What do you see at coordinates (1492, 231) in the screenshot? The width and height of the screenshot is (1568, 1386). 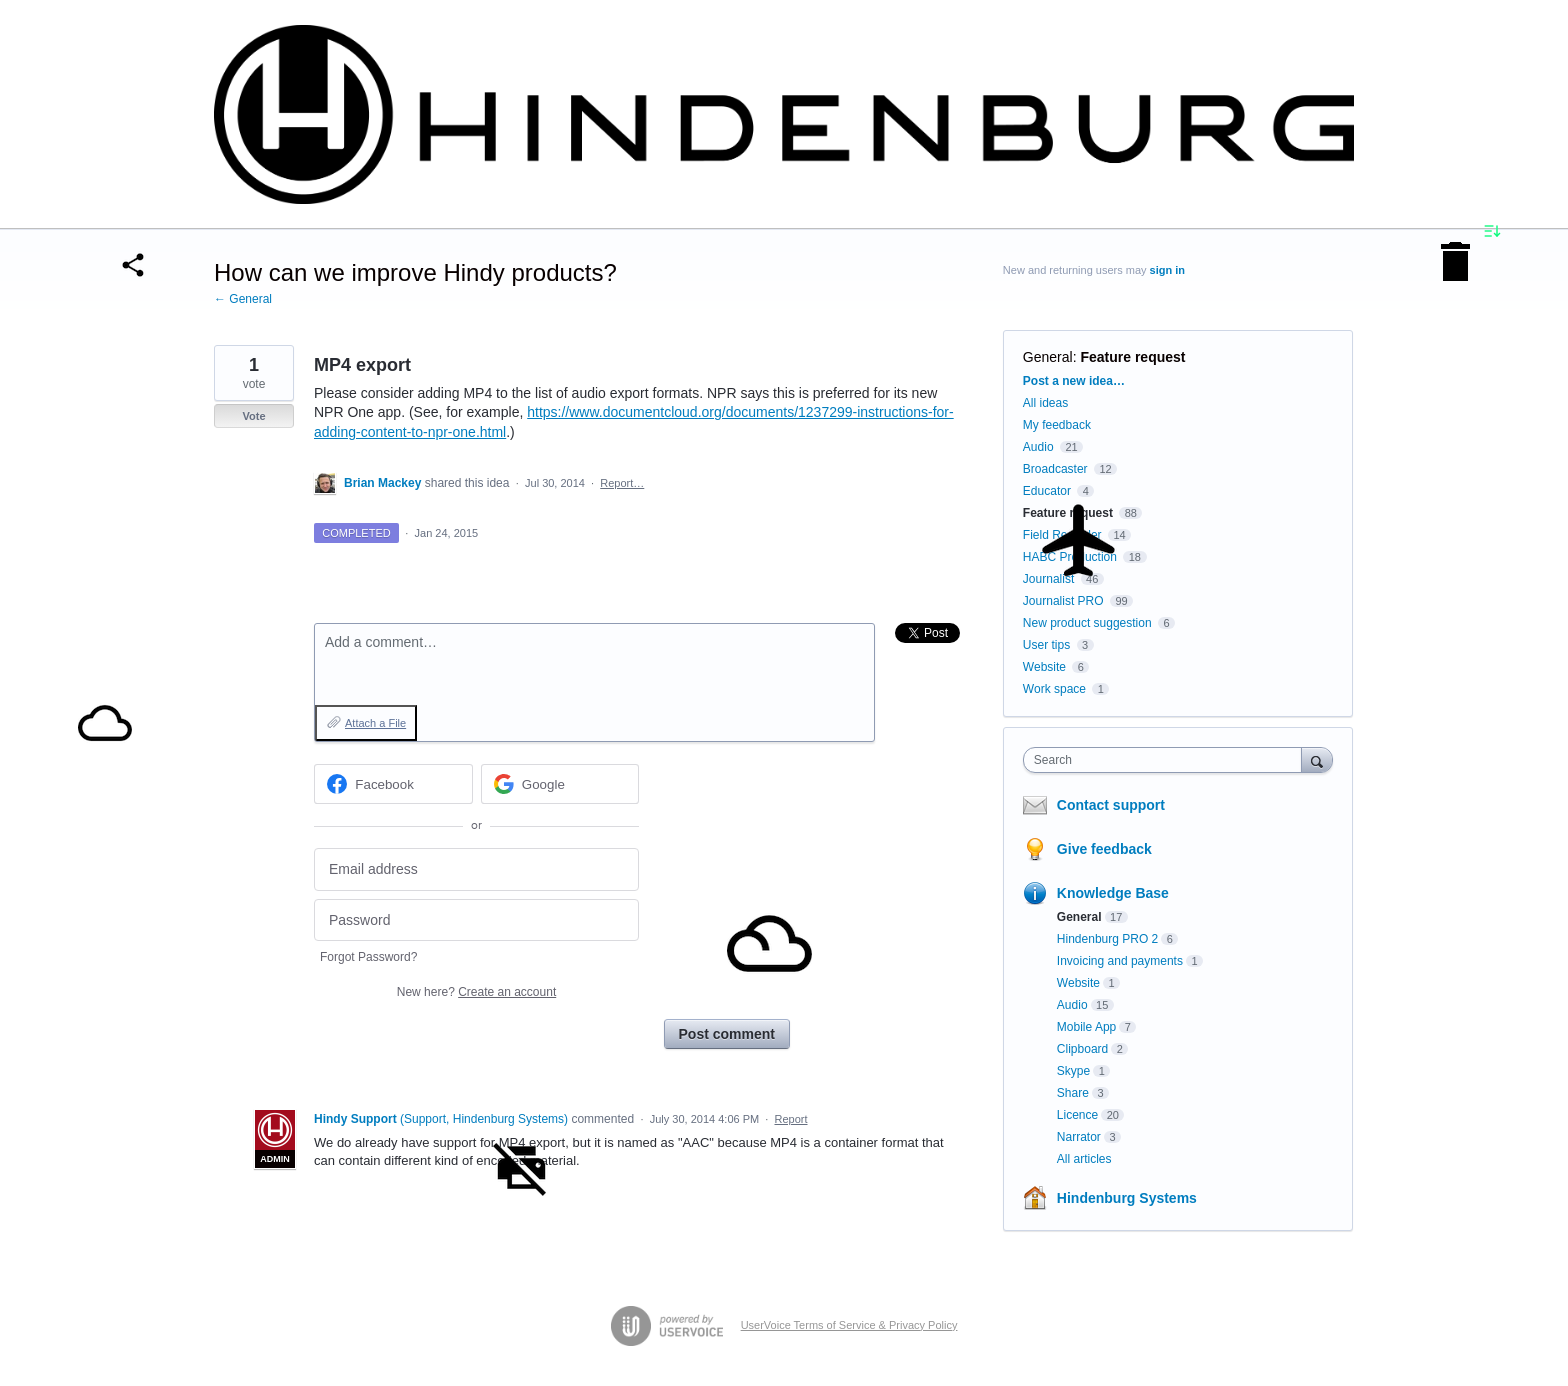 I see `sort items in descending order` at bounding box center [1492, 231].